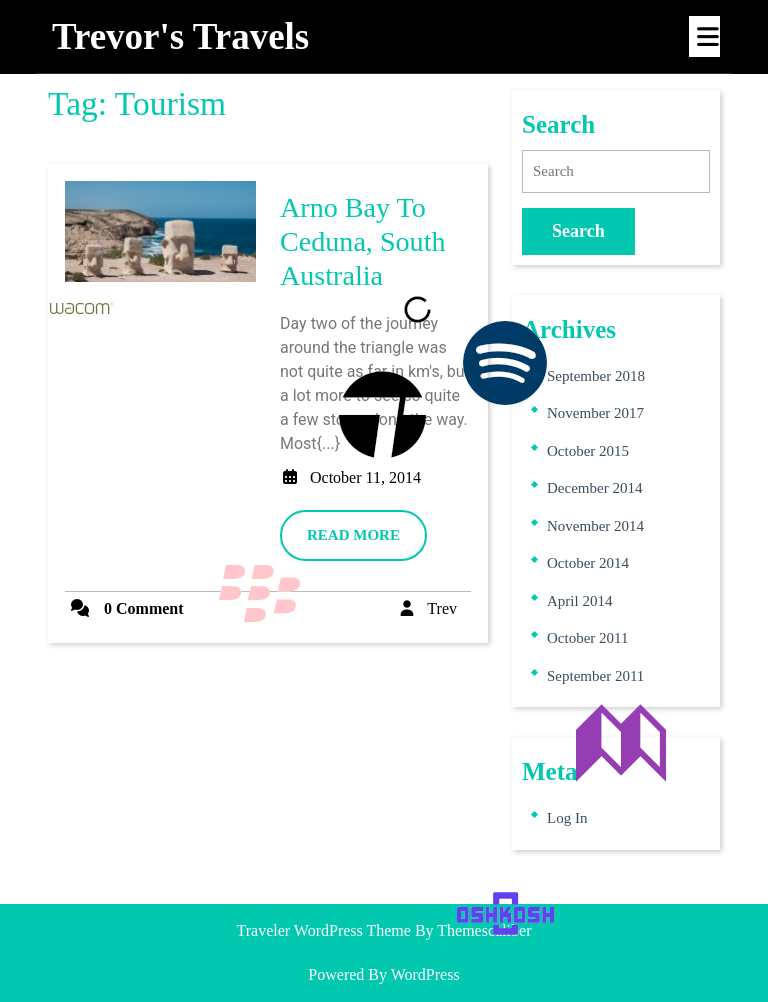  Describe the element at coordinates (621, 743) in the screenshot. I see `open siyuan note-taking app` at that location.